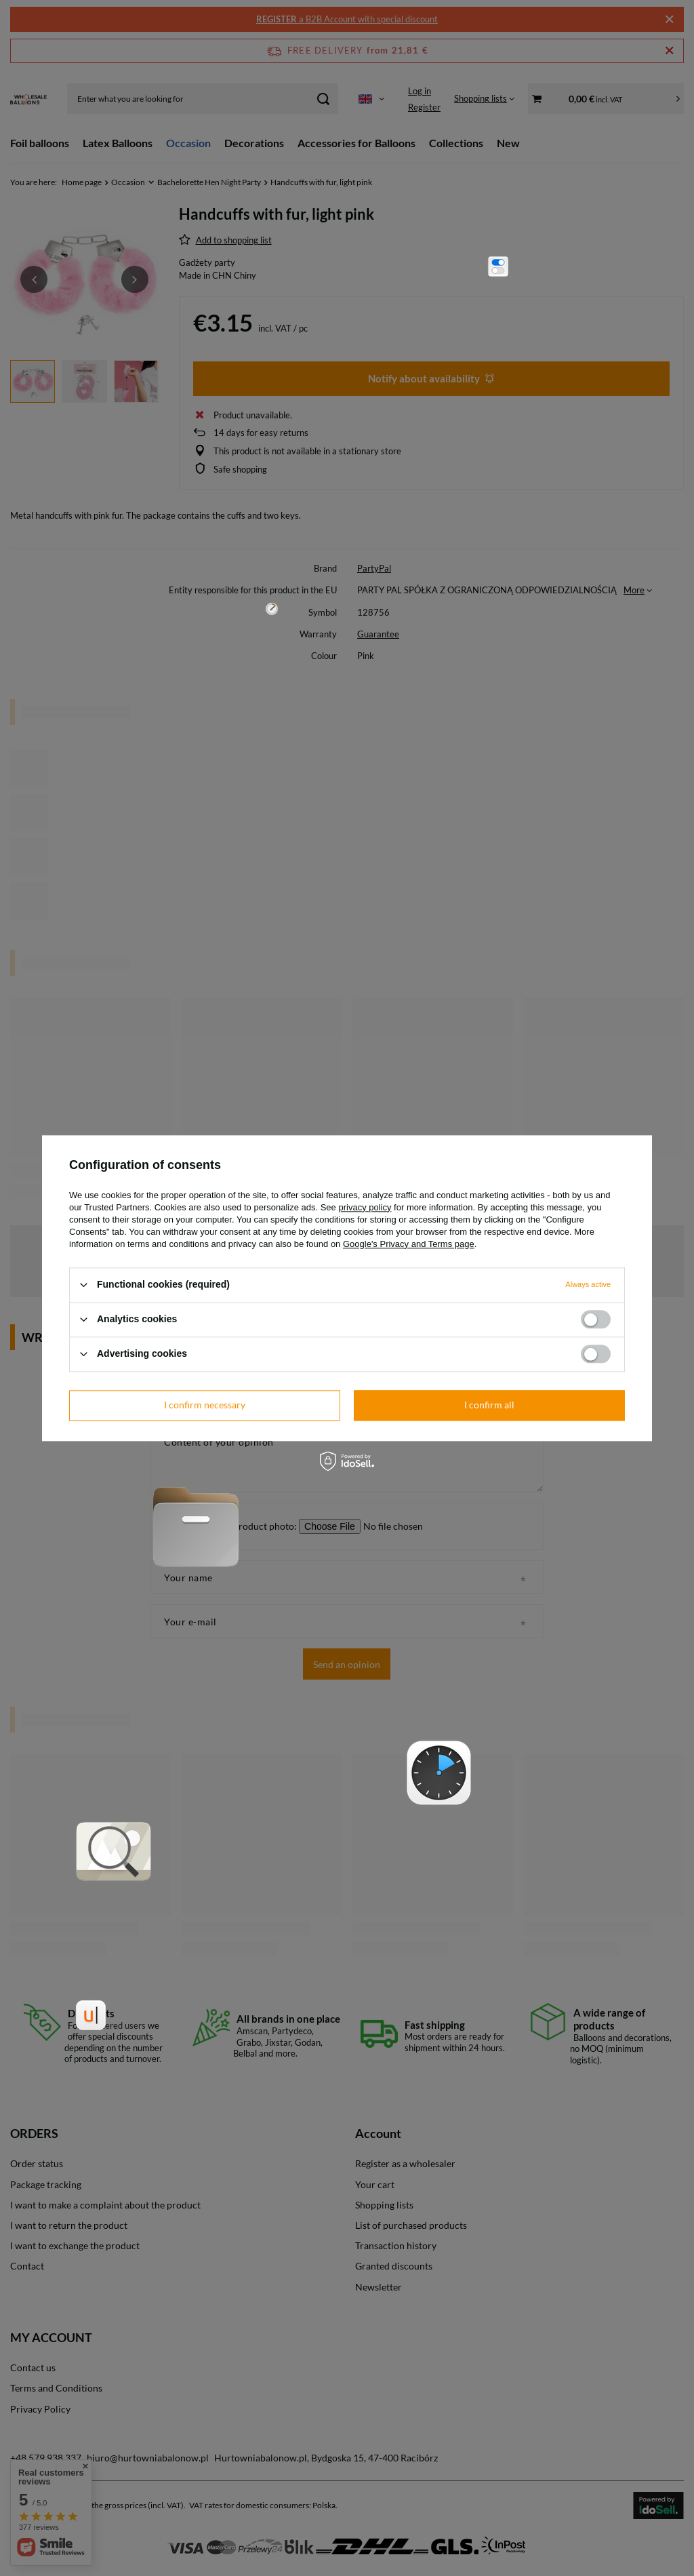  I want to click on open uberwriter text editor app, so click(91, 2015).